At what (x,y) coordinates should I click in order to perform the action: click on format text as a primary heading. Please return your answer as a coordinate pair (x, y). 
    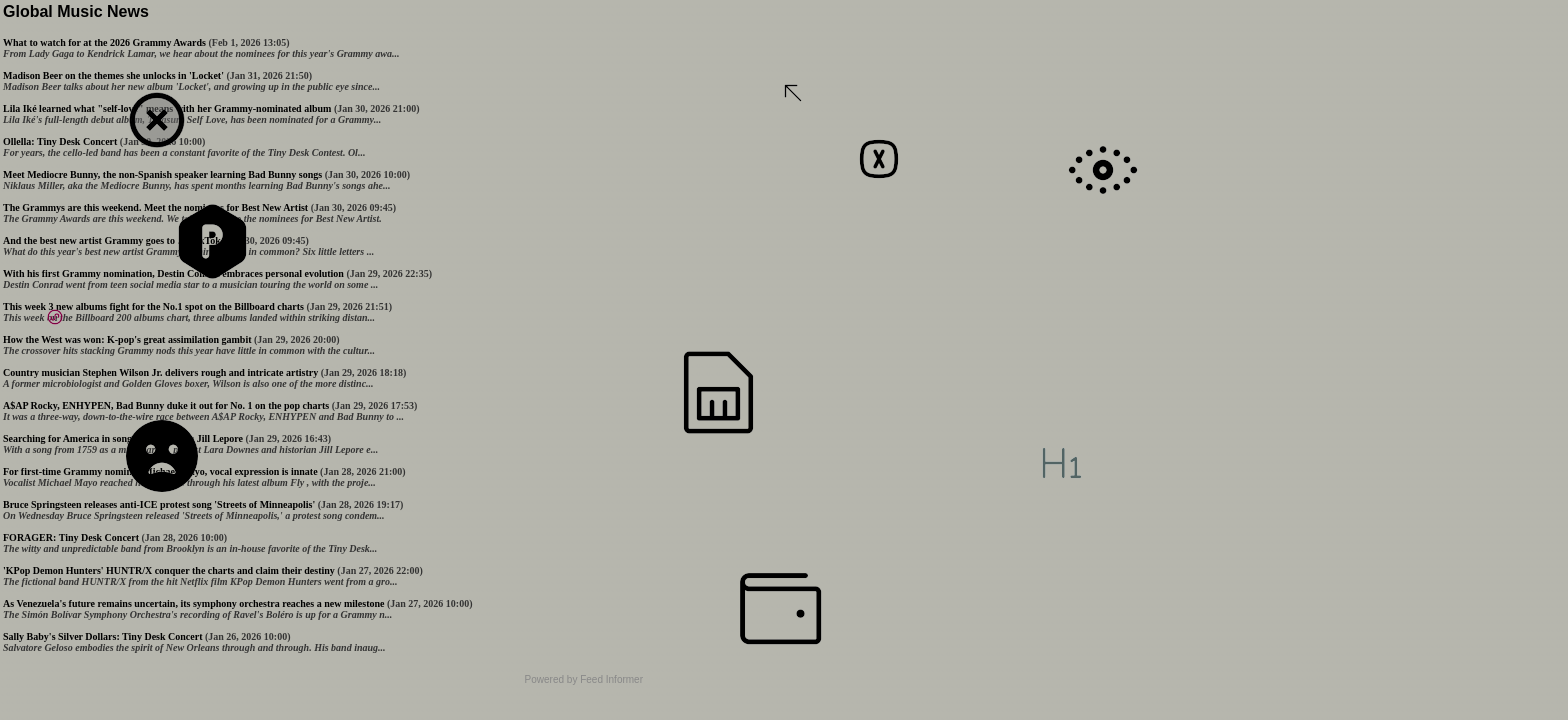
    Looking at the image, I should click on (1062, 463).